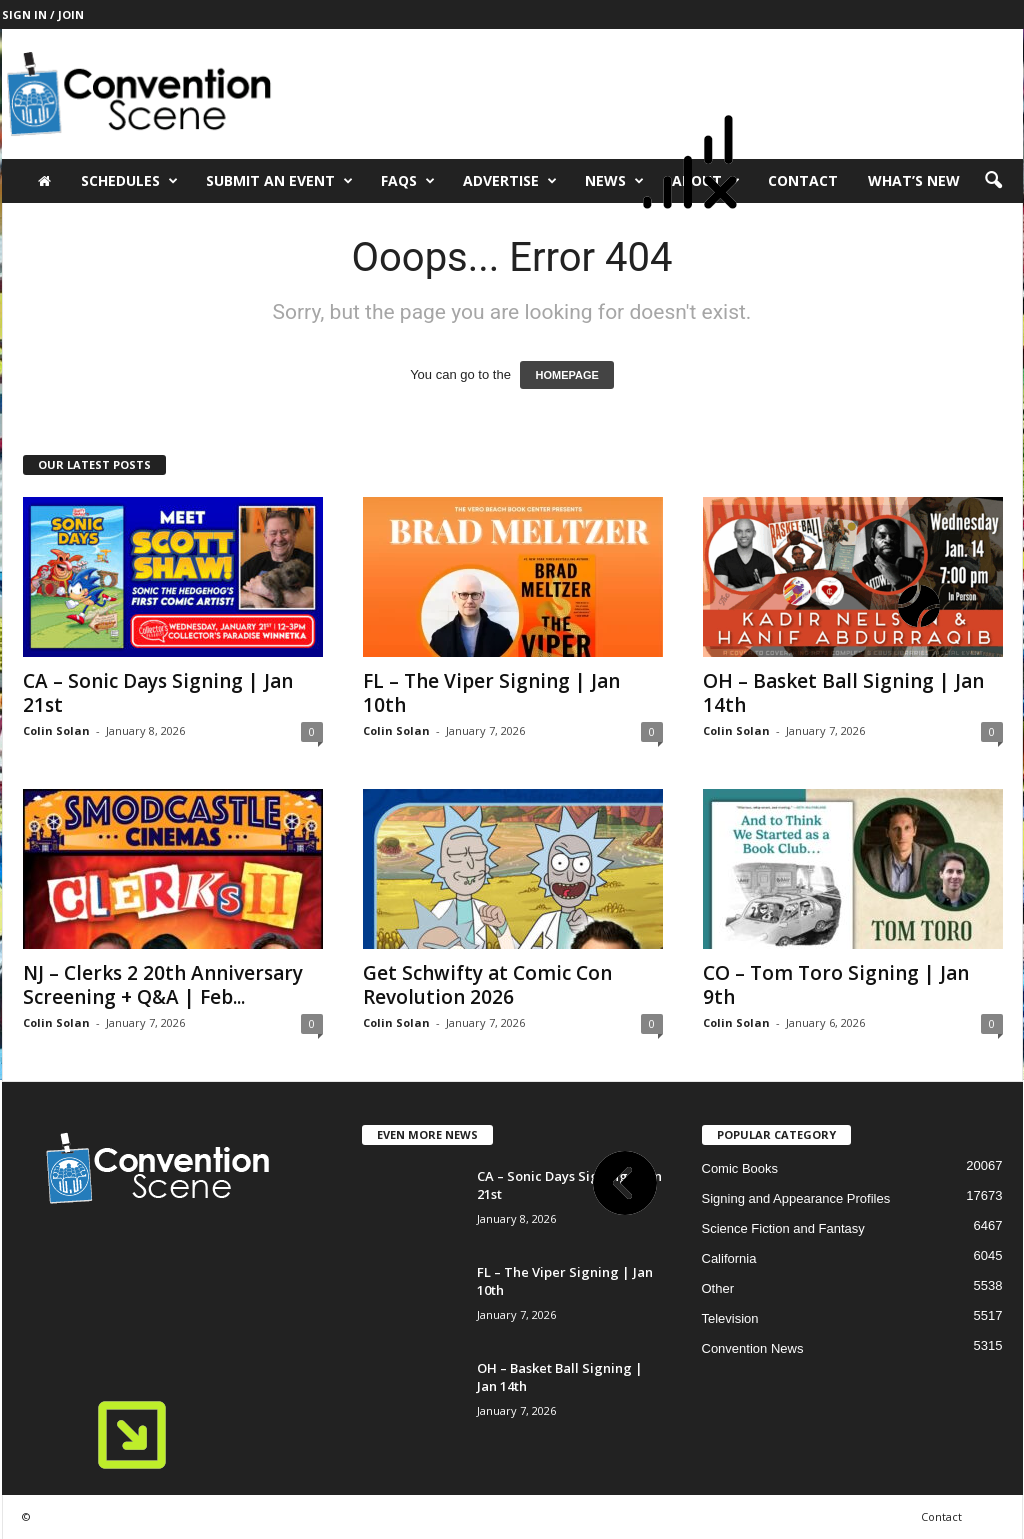  What do you see at coordinates (132, 1435) in the screenshot?
I see `navigate to the bottom-right section` at bounding box center [132, 1435].